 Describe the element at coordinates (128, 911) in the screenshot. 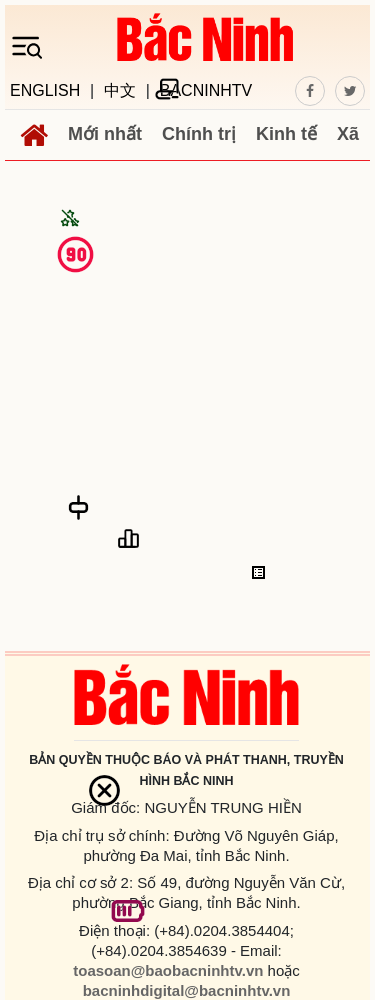

I see `indicates battery at 75% charge` at that location.